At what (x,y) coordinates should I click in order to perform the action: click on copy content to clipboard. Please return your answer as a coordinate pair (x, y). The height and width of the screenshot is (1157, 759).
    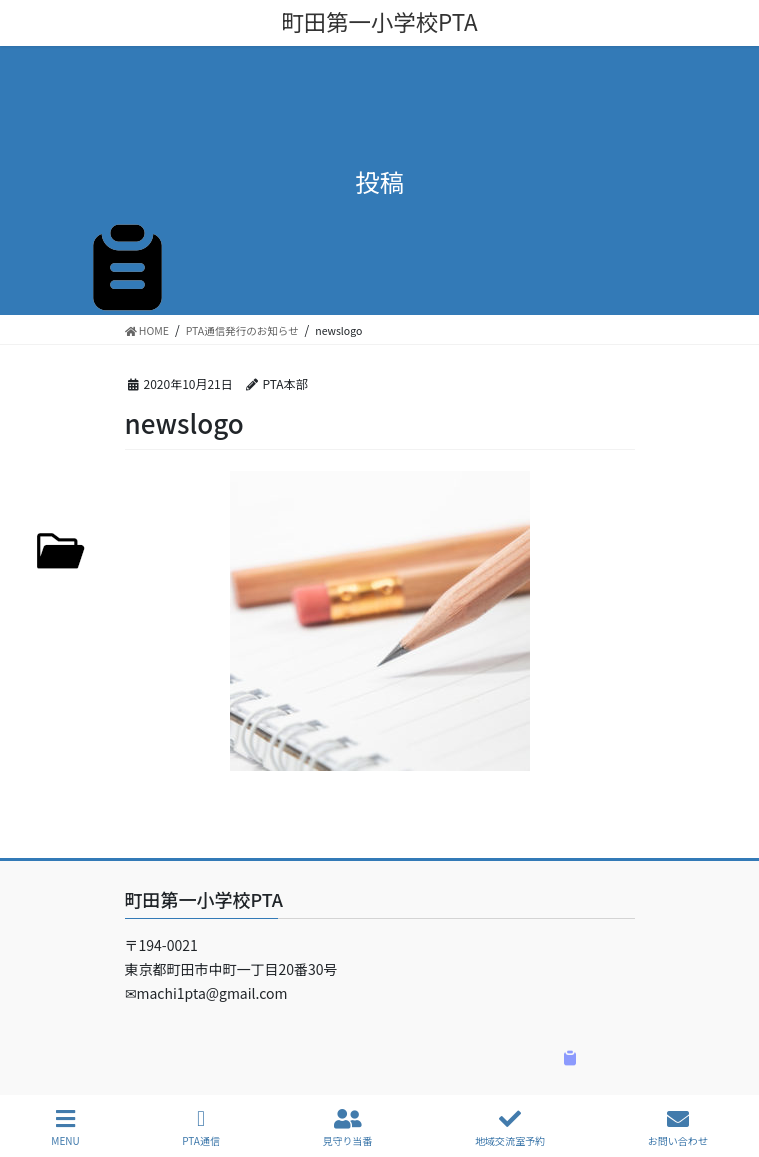
    Looking at the image, I should click on (570, 1058).